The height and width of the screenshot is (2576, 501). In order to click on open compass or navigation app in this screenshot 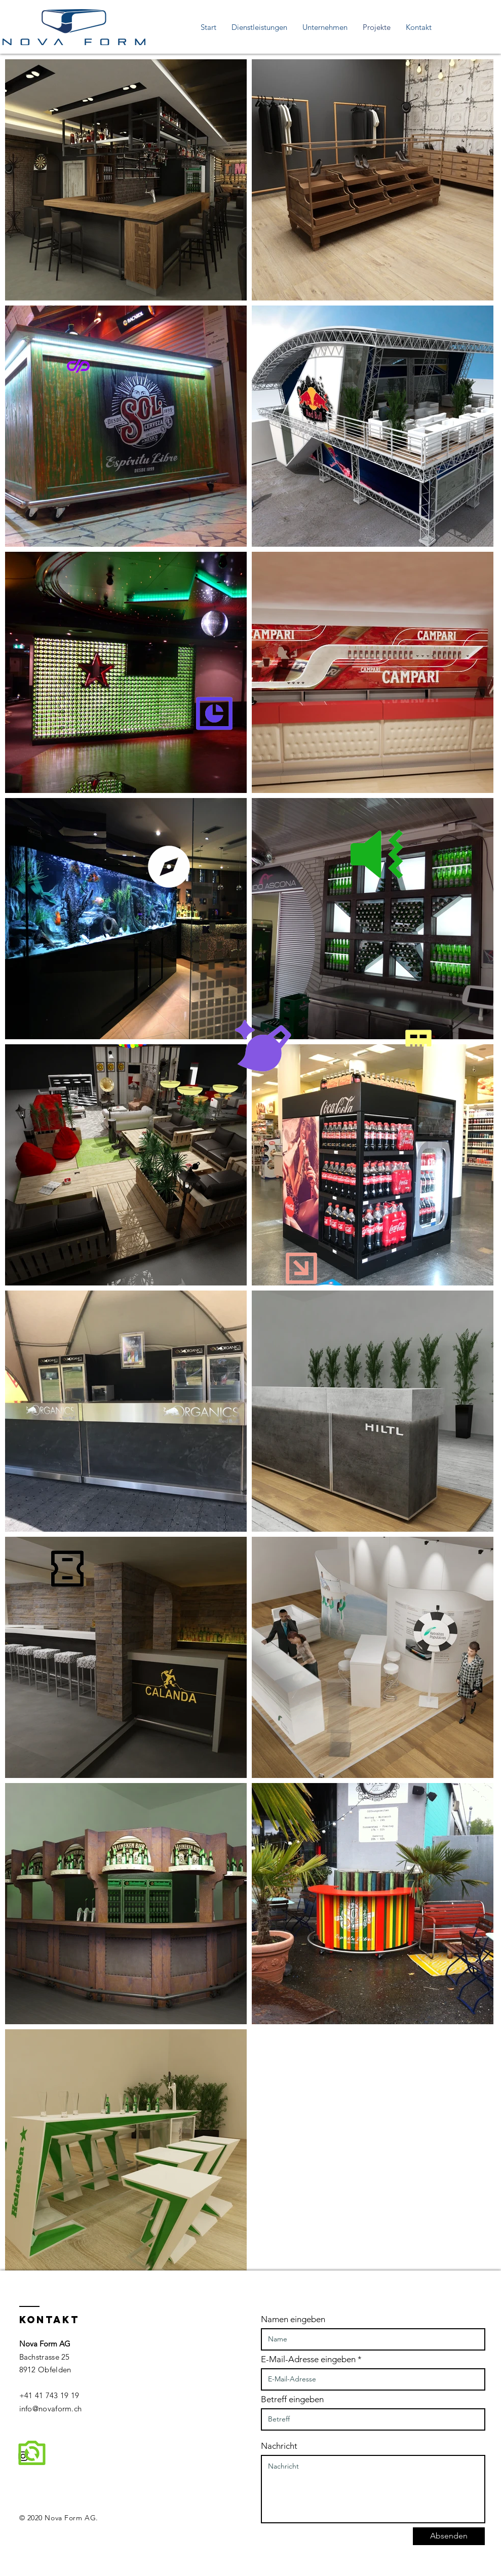, I will do `click(169, 866)`.